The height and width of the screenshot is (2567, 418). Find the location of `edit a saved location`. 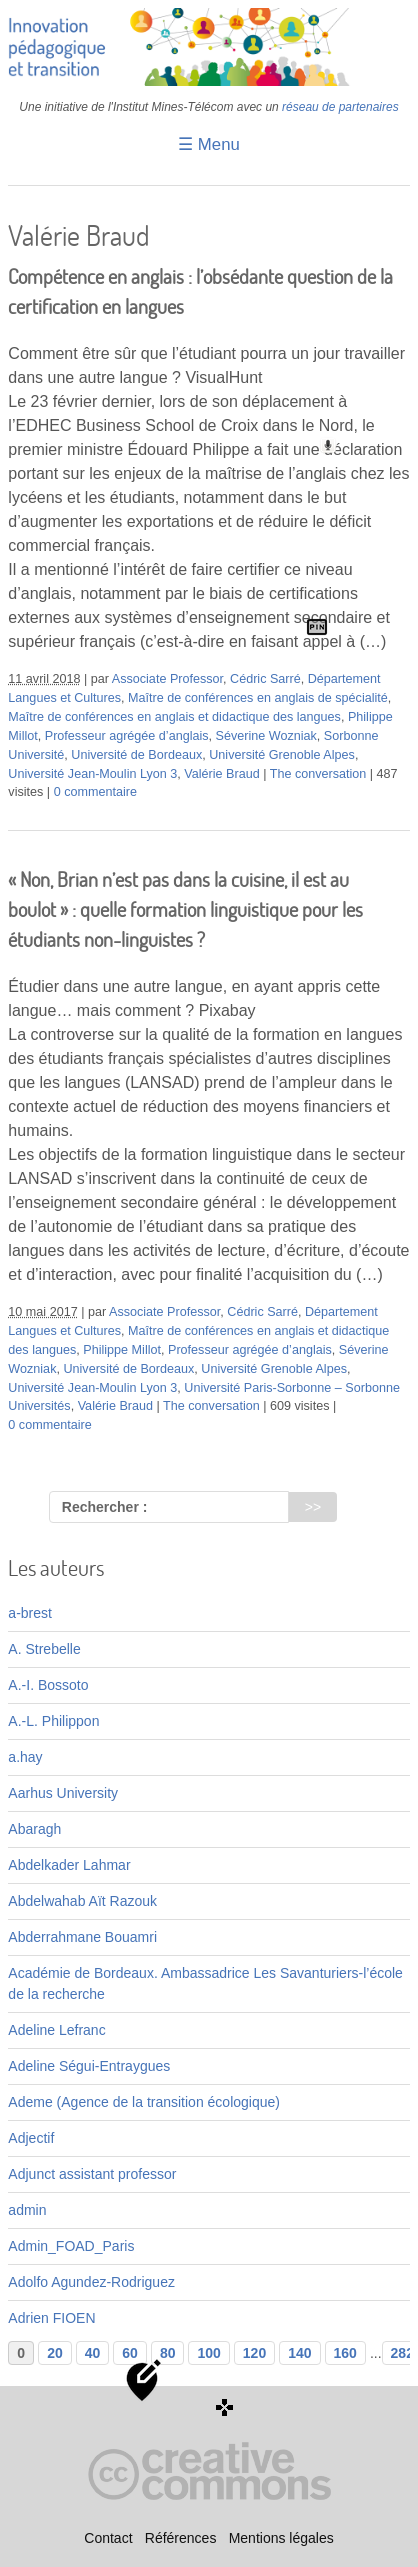

edit a saved location is located at coordinates (142, 2382).